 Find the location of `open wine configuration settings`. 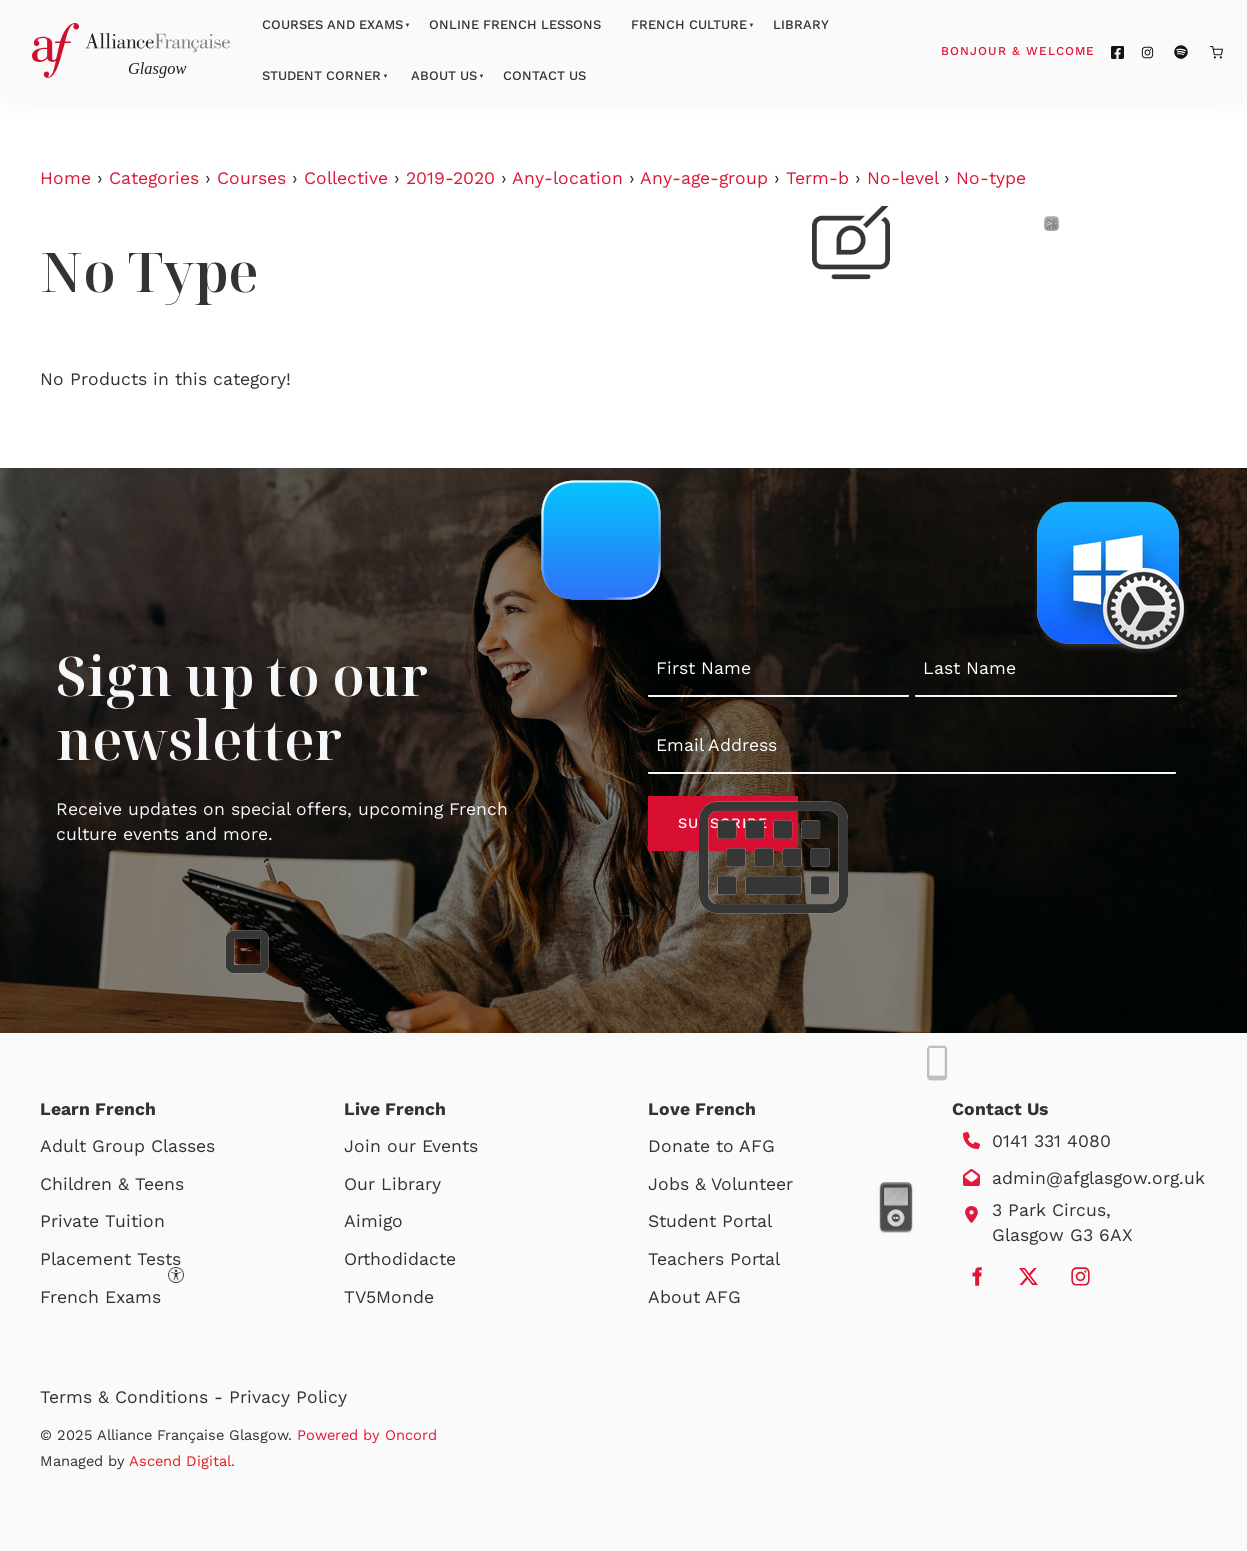

open wine configuration settings is located at coordinates (1108, 573).